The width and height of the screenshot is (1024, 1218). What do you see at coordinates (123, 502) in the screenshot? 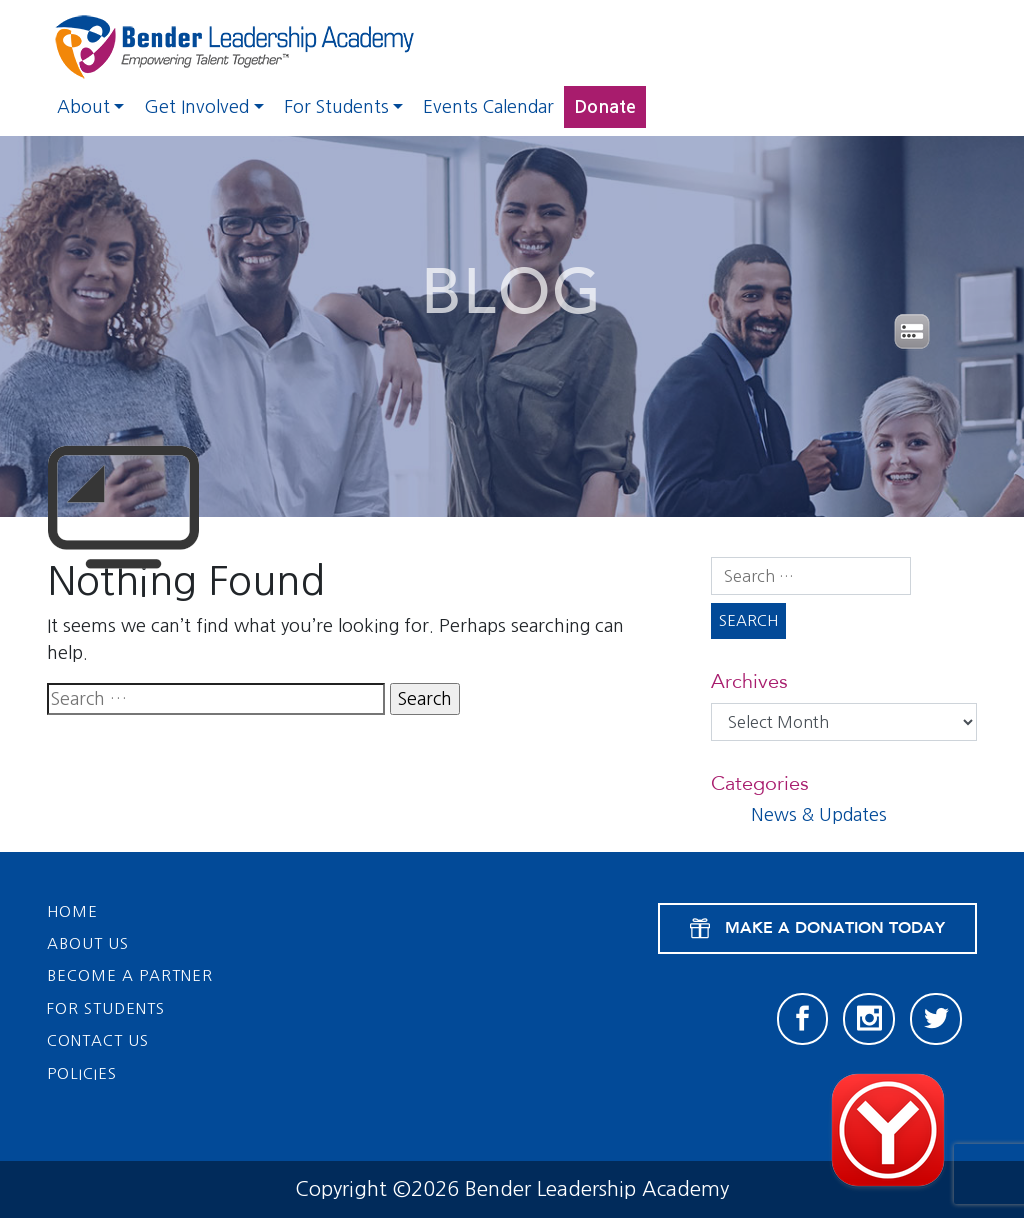
I see `change desktop wallpaper settings` at bounding box center [123, 502].